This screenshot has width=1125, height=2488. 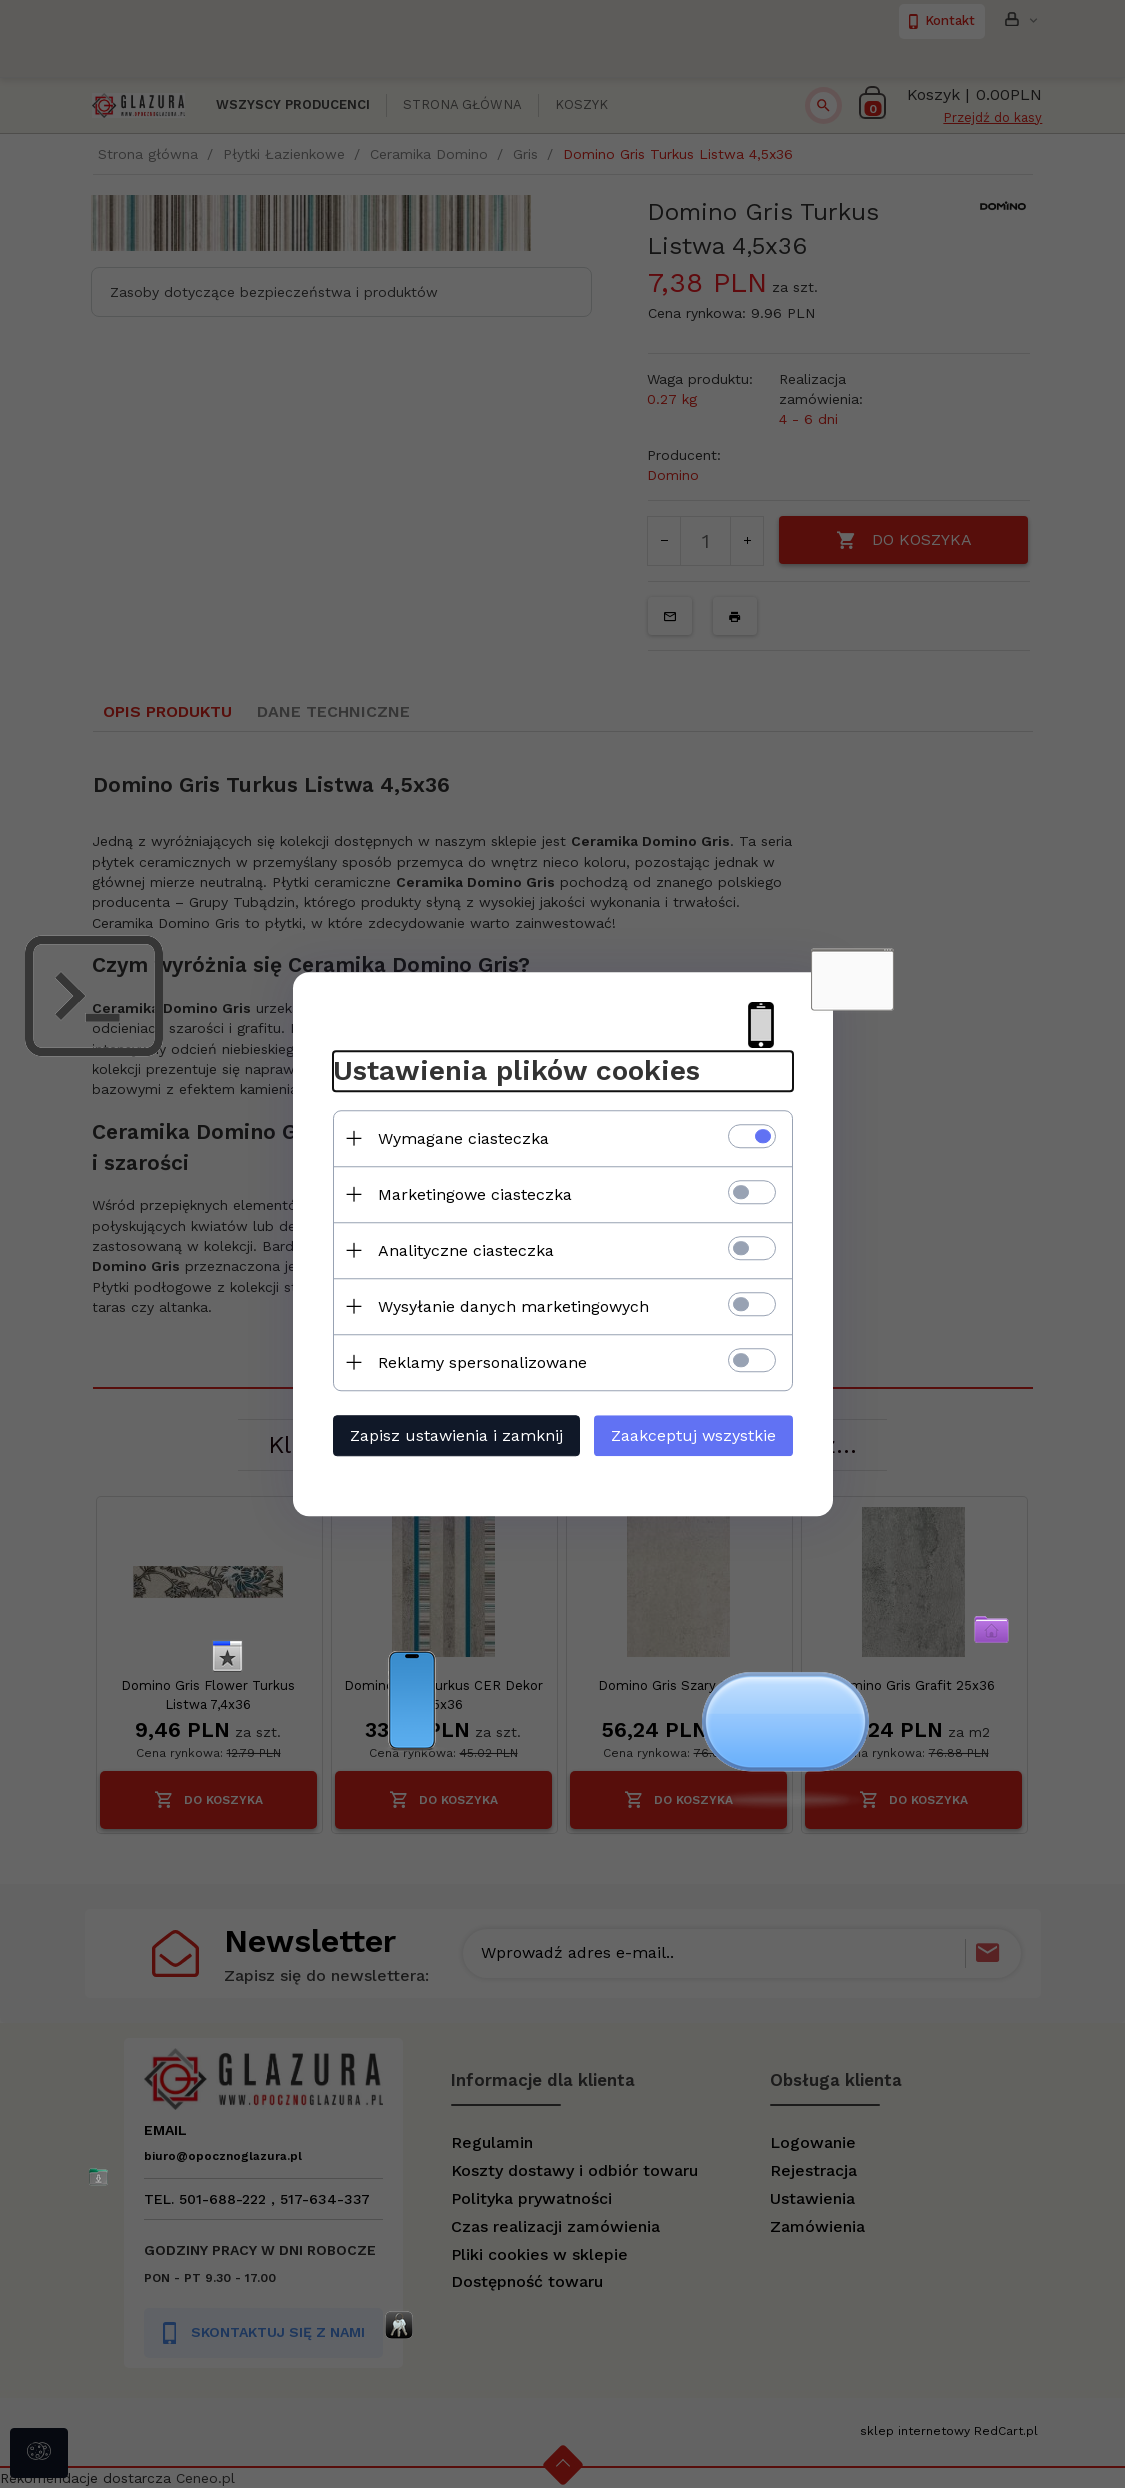 I want to click on add or manage labels for items, so click(x=785, y=1729).